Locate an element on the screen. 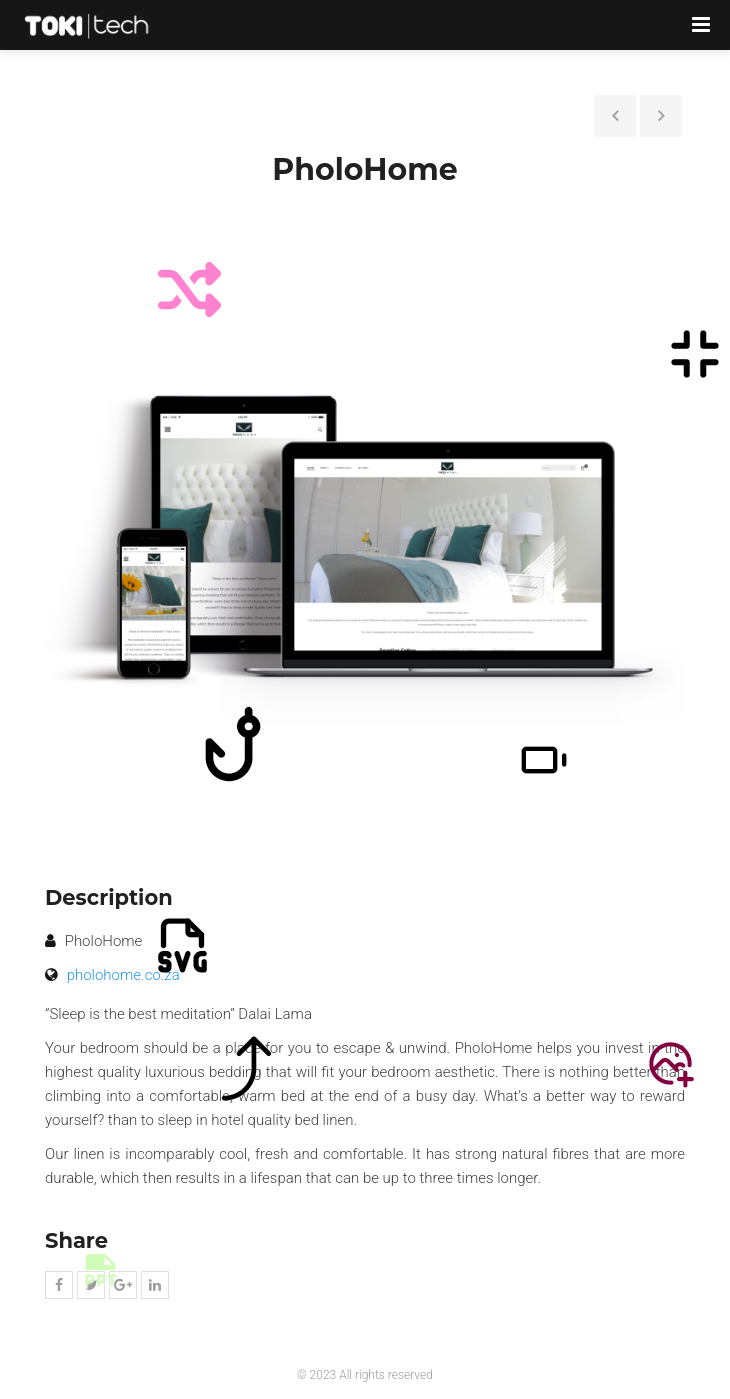 Image resolution: width=730 pixels, height=1399 pixels. shuffle playlist or queue is located at coordinates (189, 289).